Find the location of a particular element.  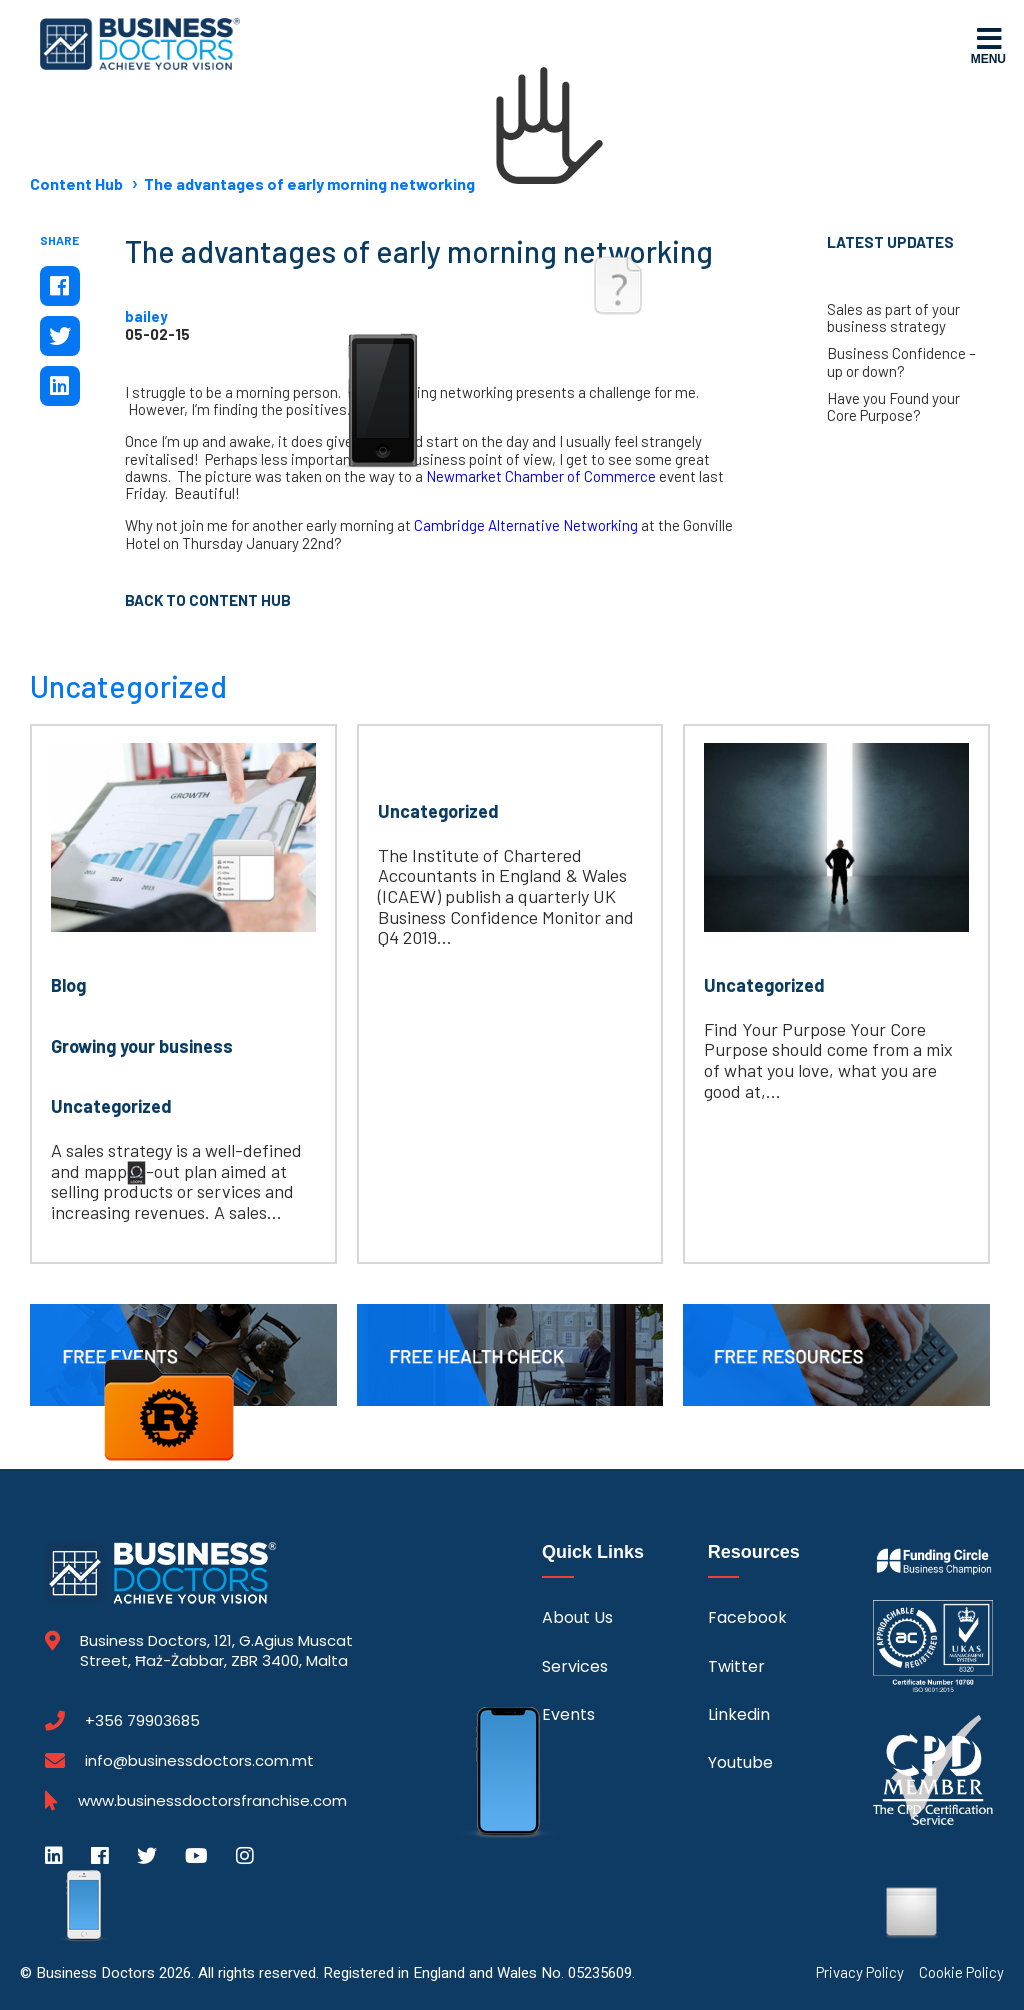

access privacy settings is located at coordinates (547, 125).